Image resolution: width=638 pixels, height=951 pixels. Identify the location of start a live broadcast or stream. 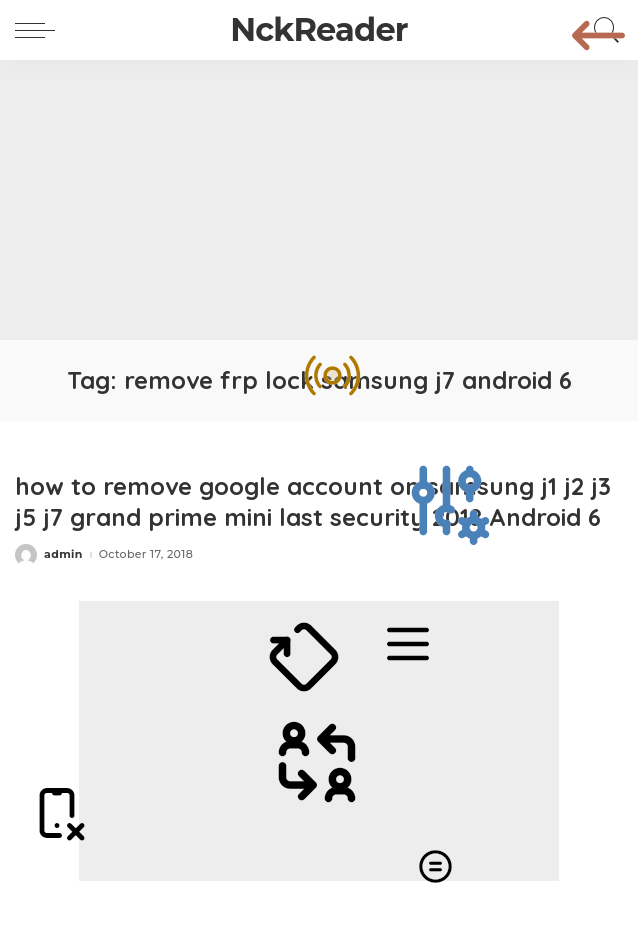
(332, 375).